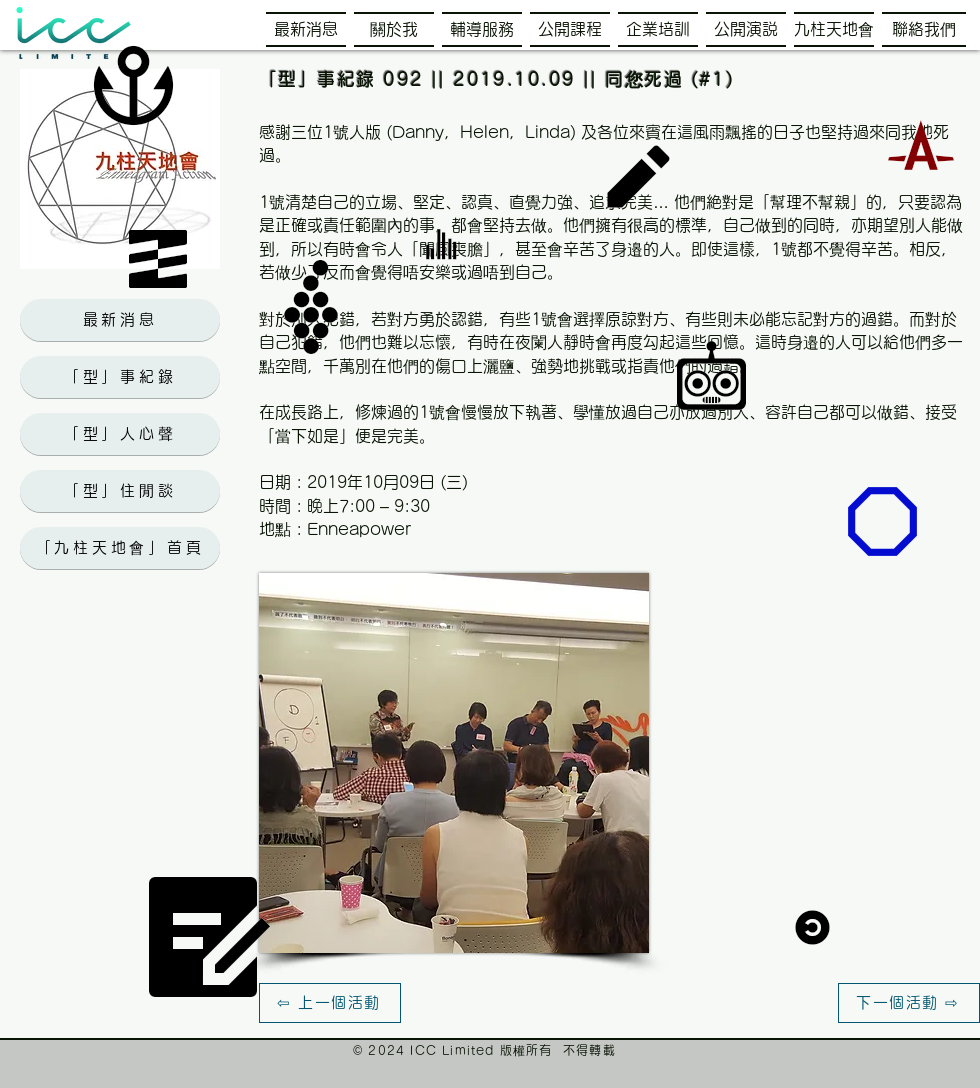 This screenshot has height=1088, width=980. What do you see at coordinates (711, 375) in the screenshot?
I see `probot automation service logo` at bounding box center [711, 375].